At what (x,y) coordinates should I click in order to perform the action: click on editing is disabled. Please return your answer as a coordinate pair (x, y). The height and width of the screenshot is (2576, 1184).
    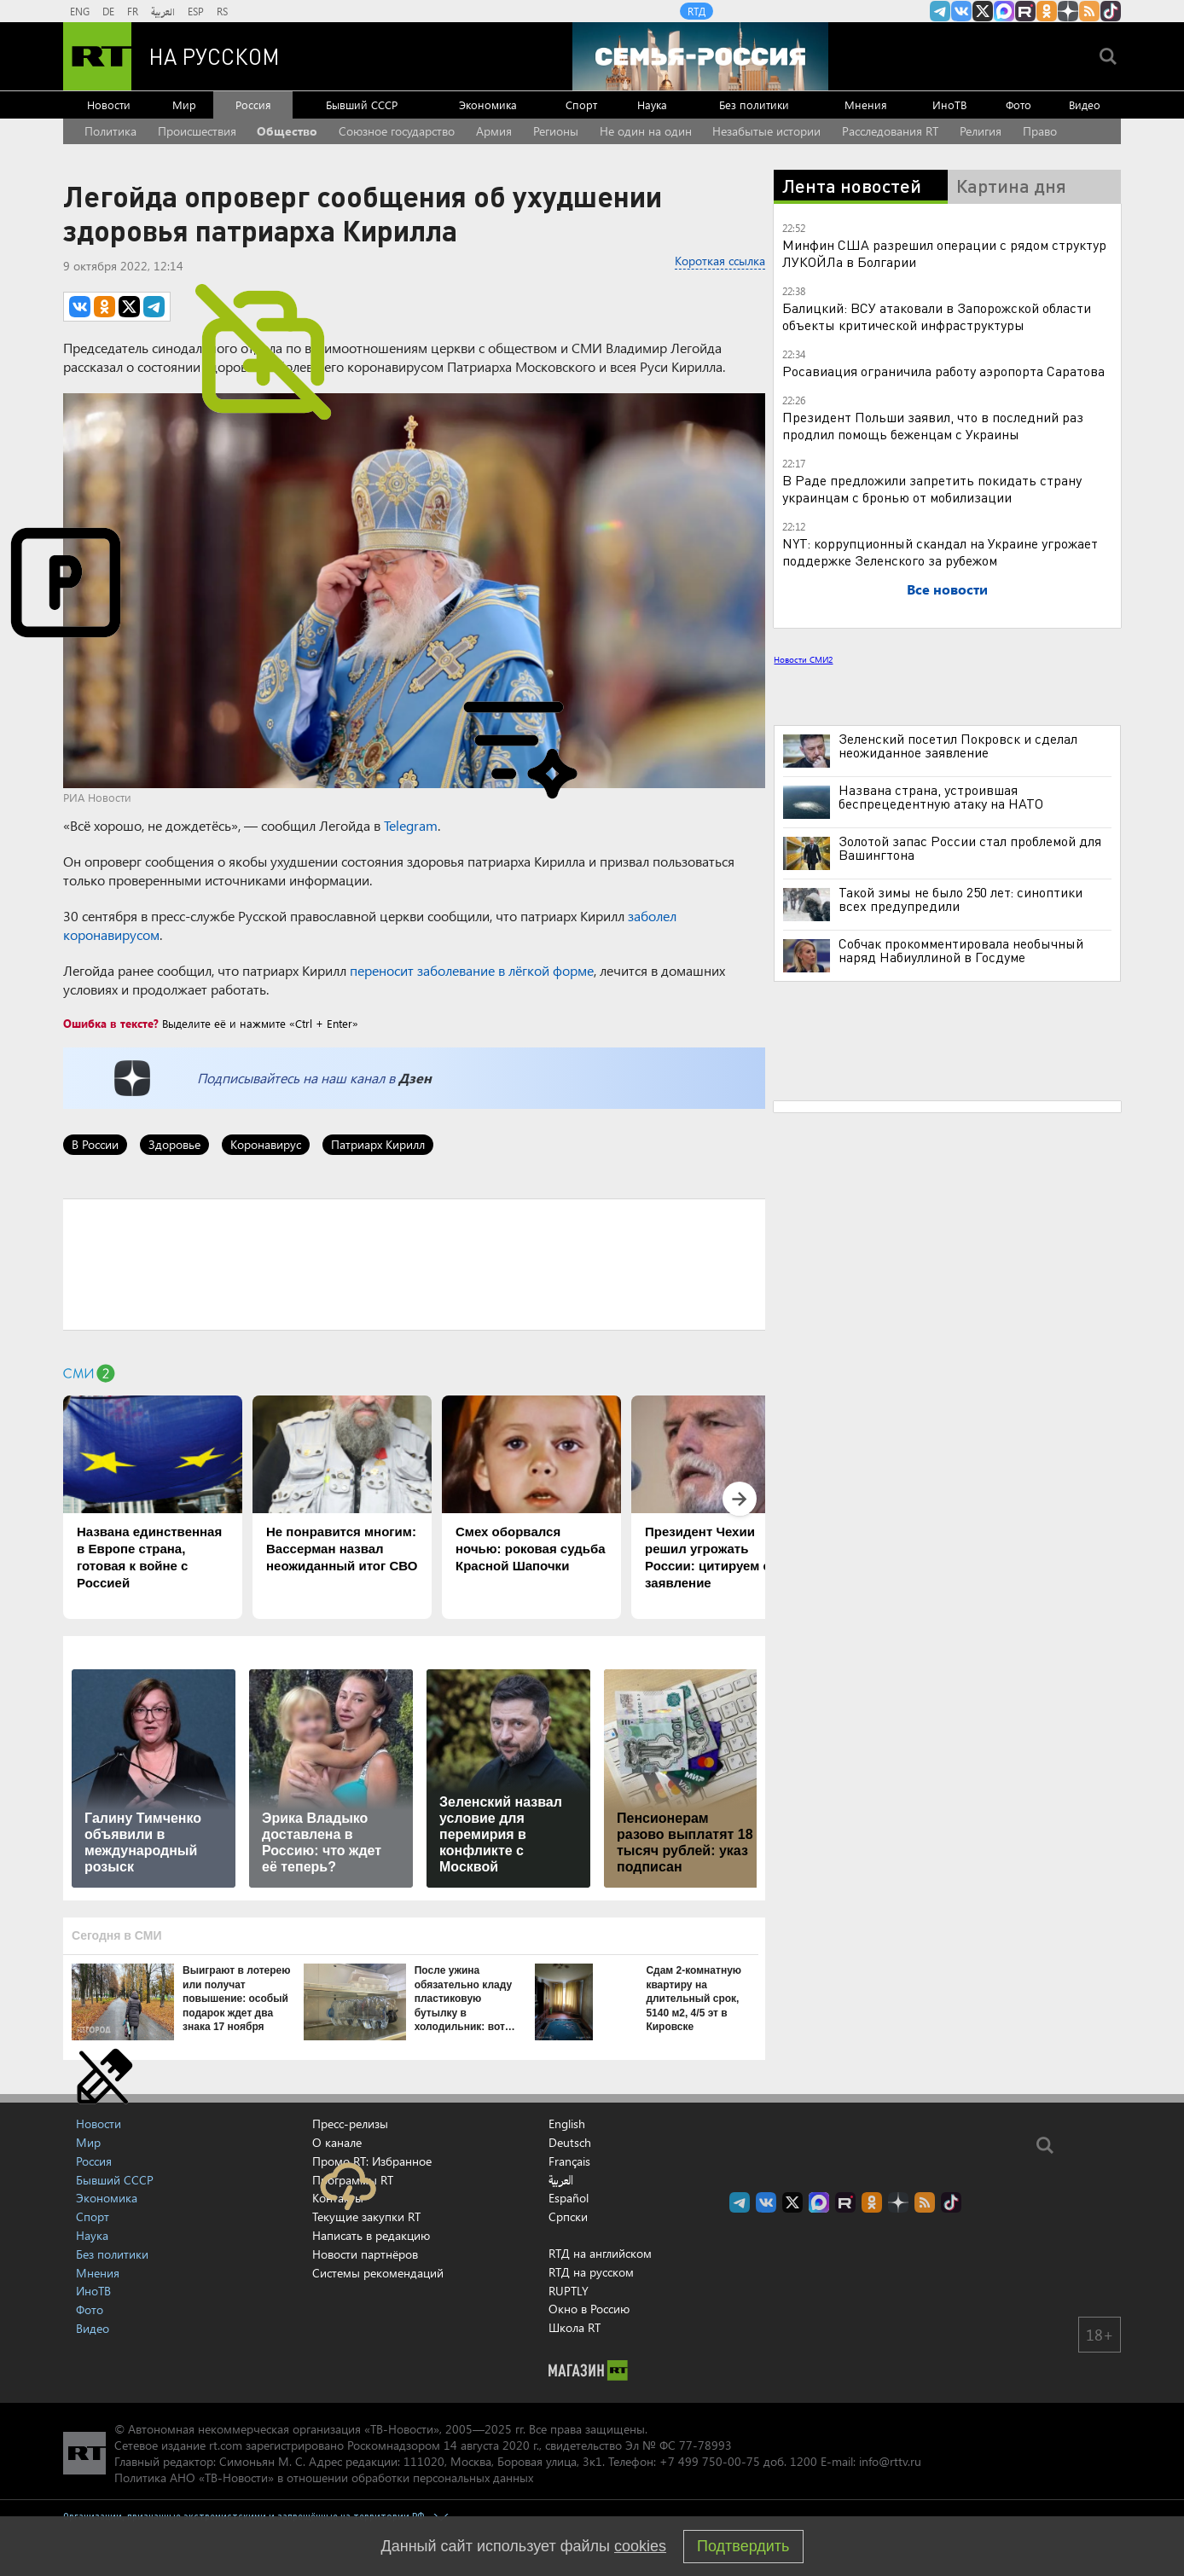
    Looking at the image, I should click on (103, 2077).